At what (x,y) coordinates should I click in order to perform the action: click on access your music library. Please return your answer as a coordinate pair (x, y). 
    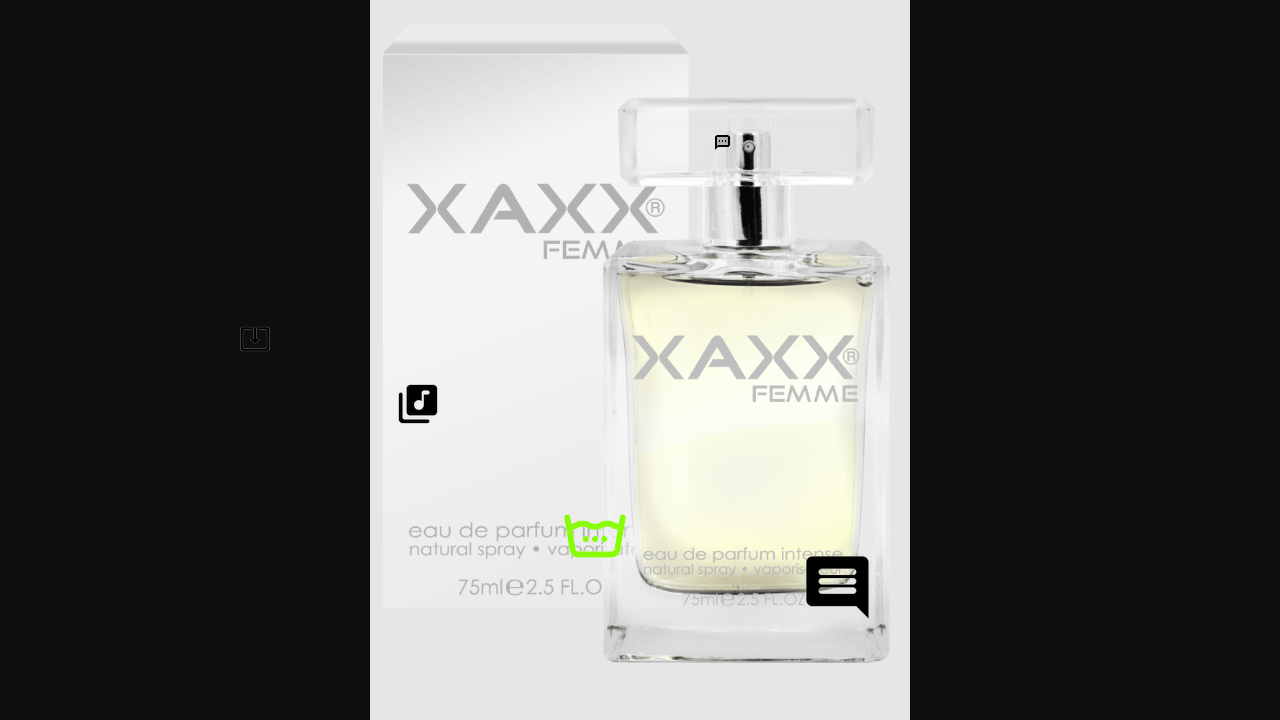
    Looking at the image, I should click on (418, 404).